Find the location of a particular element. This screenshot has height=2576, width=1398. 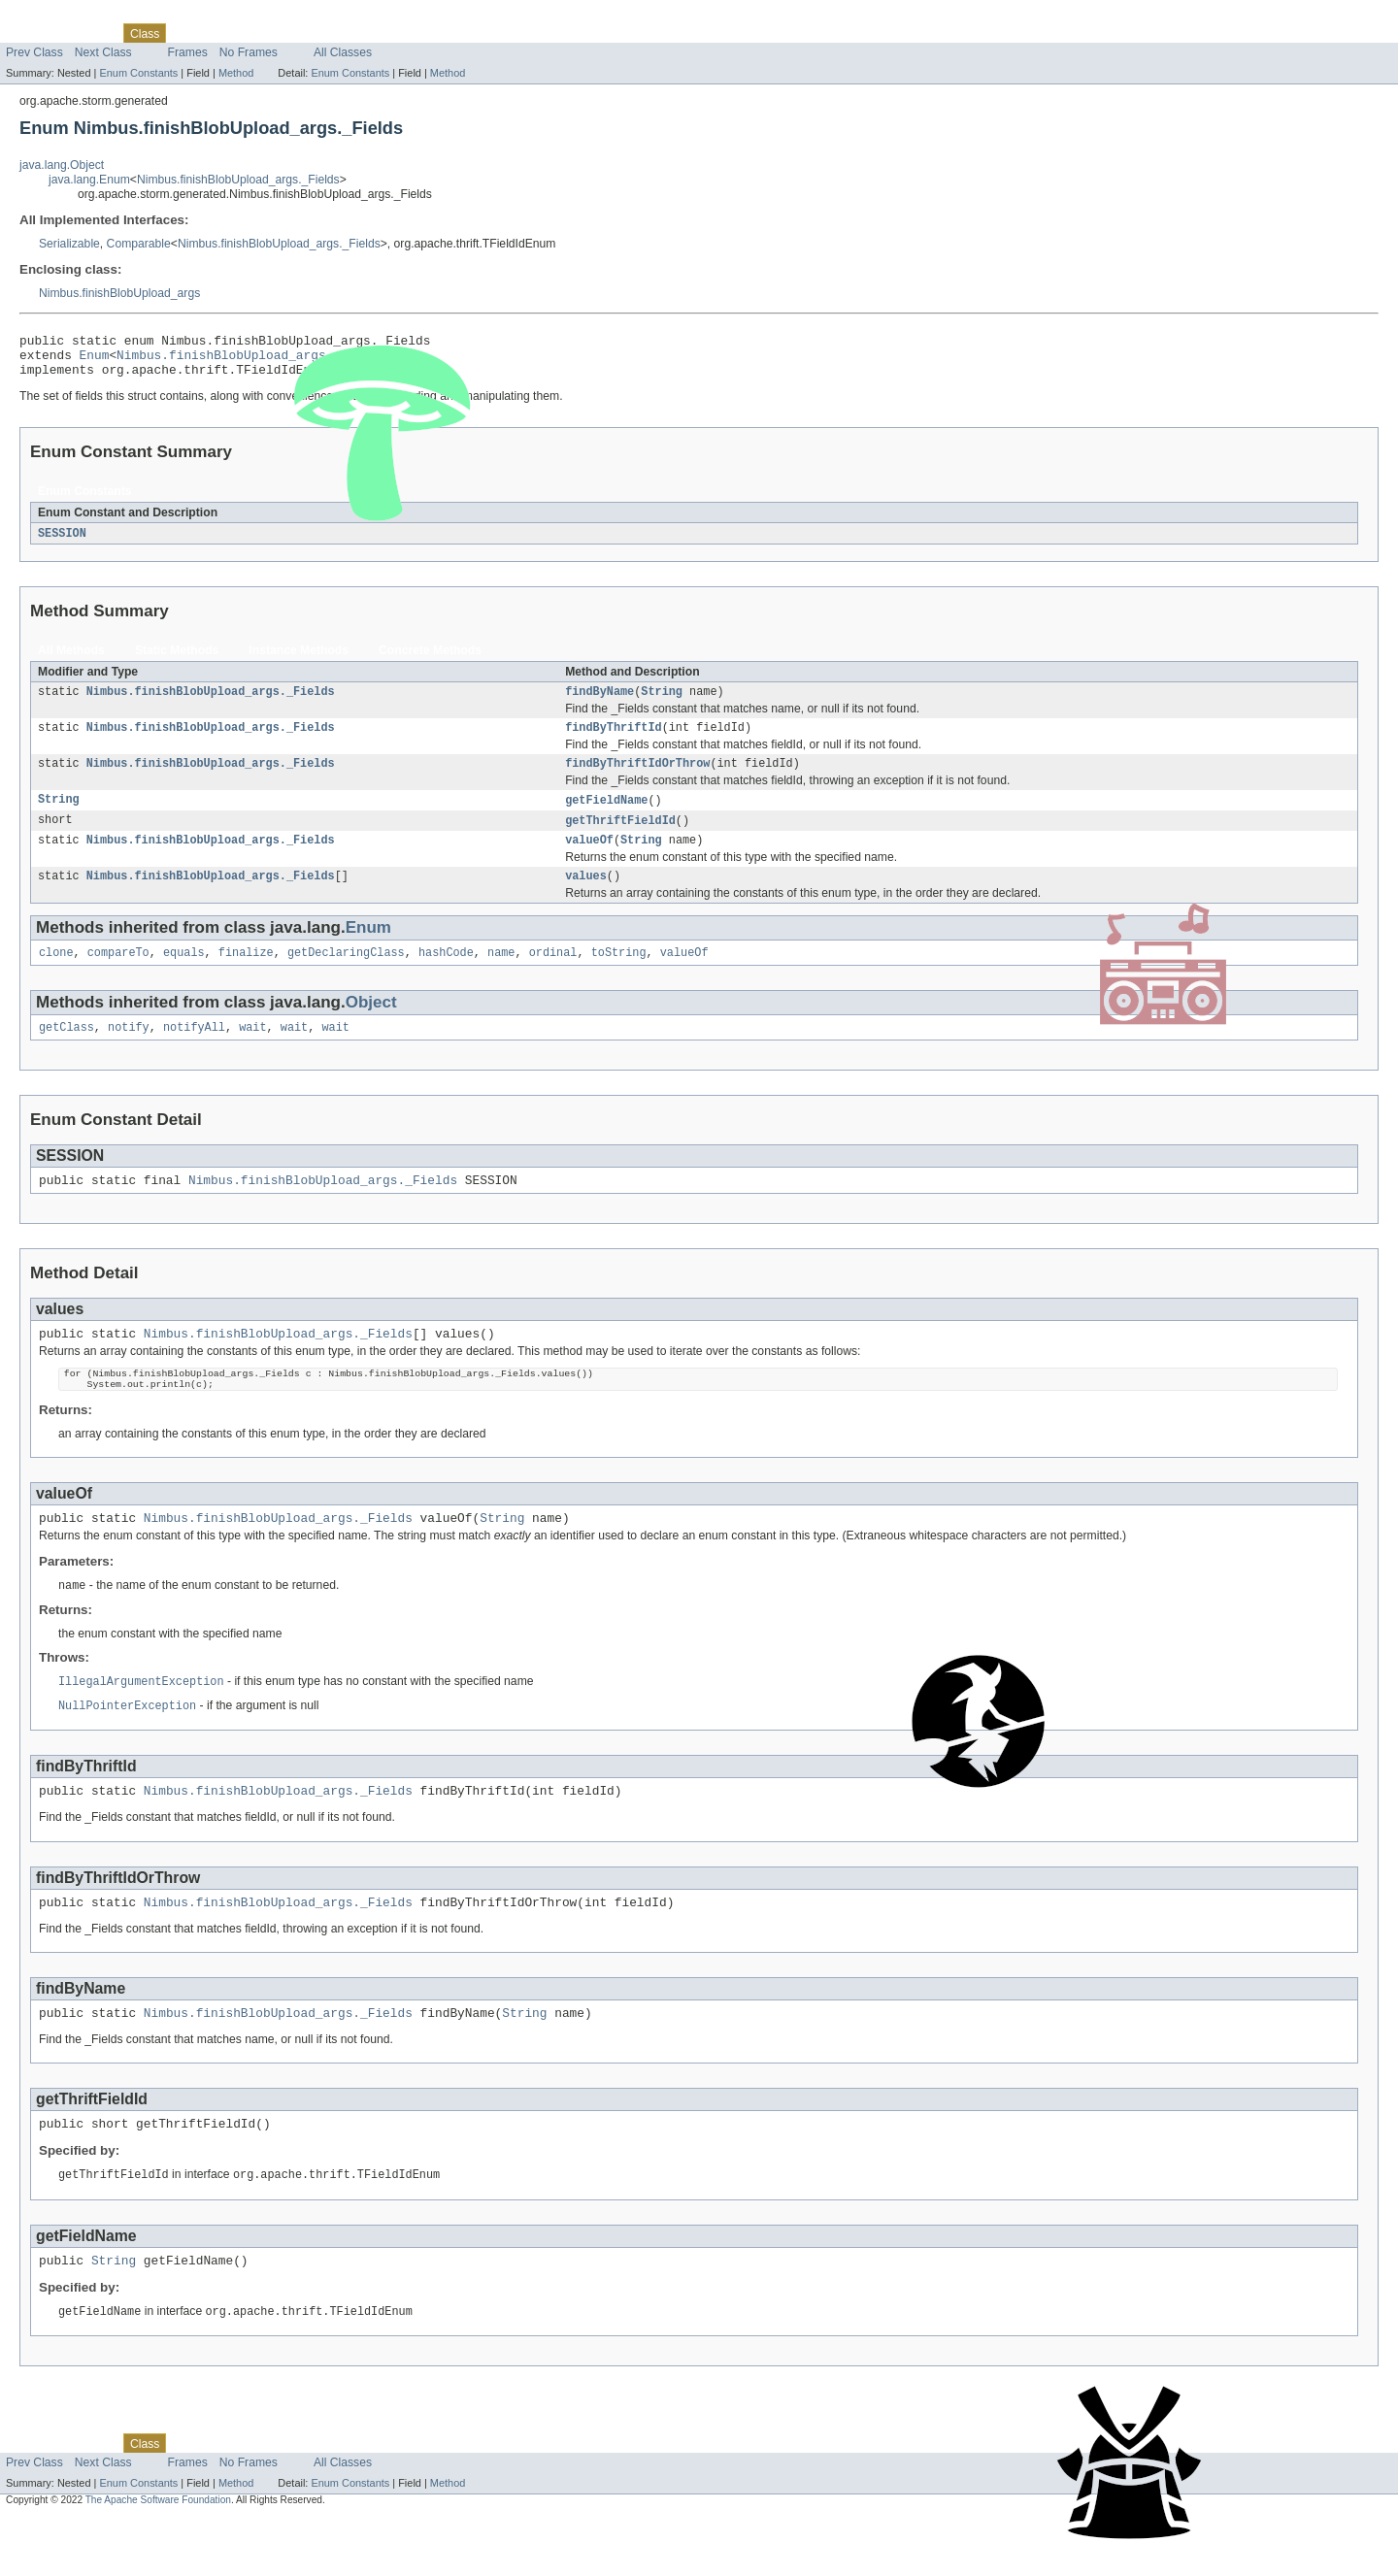

open music player or audio controls is located at coordinates (1163, 966).